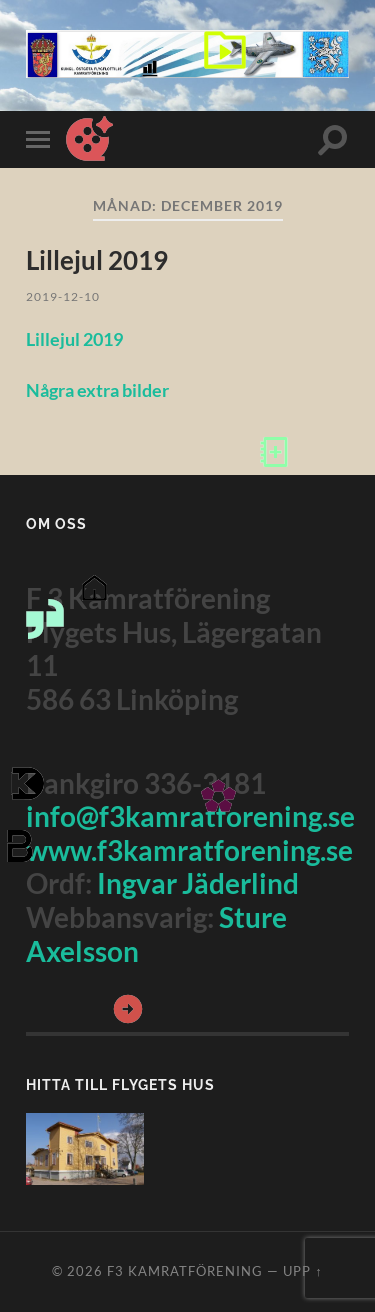  I want to click on access health records or medical history, so click(274, 452).